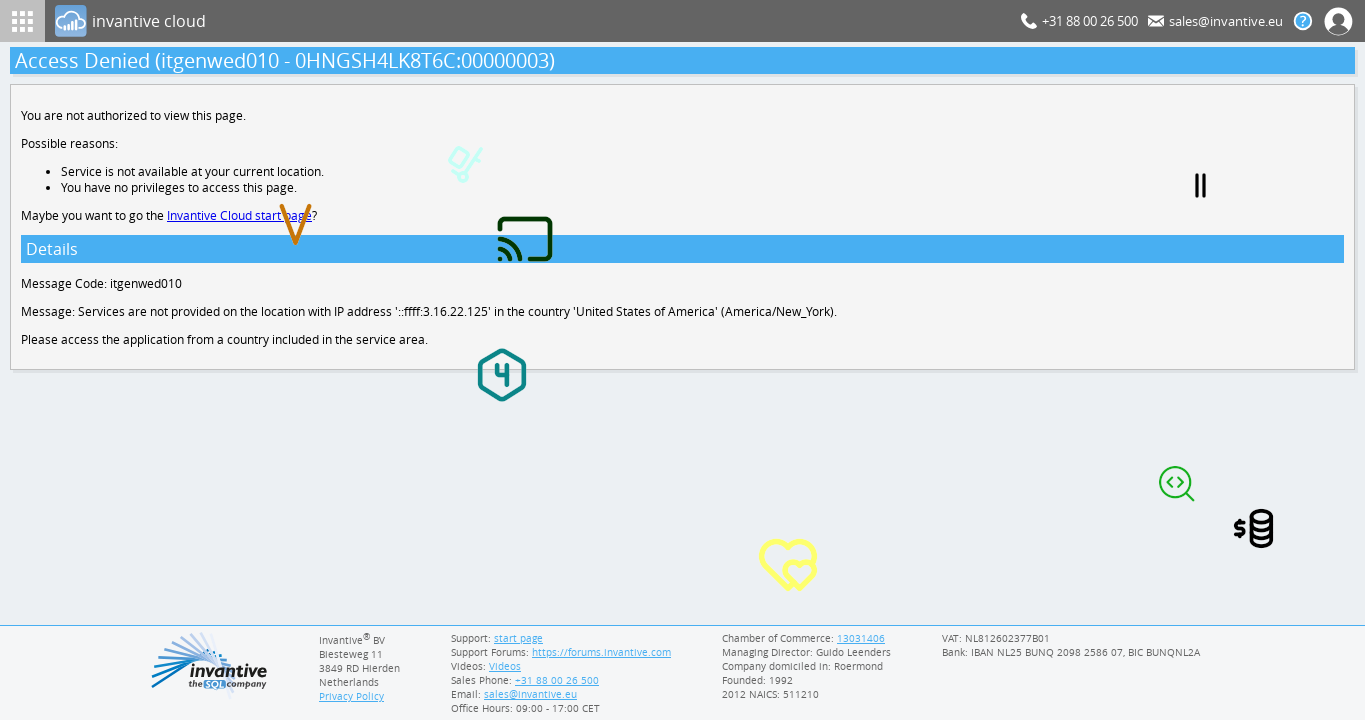 Image resolution: width=1365 pixels, height=720 pixels. I want to click on cast media to a nearby device, so click(525, 239).